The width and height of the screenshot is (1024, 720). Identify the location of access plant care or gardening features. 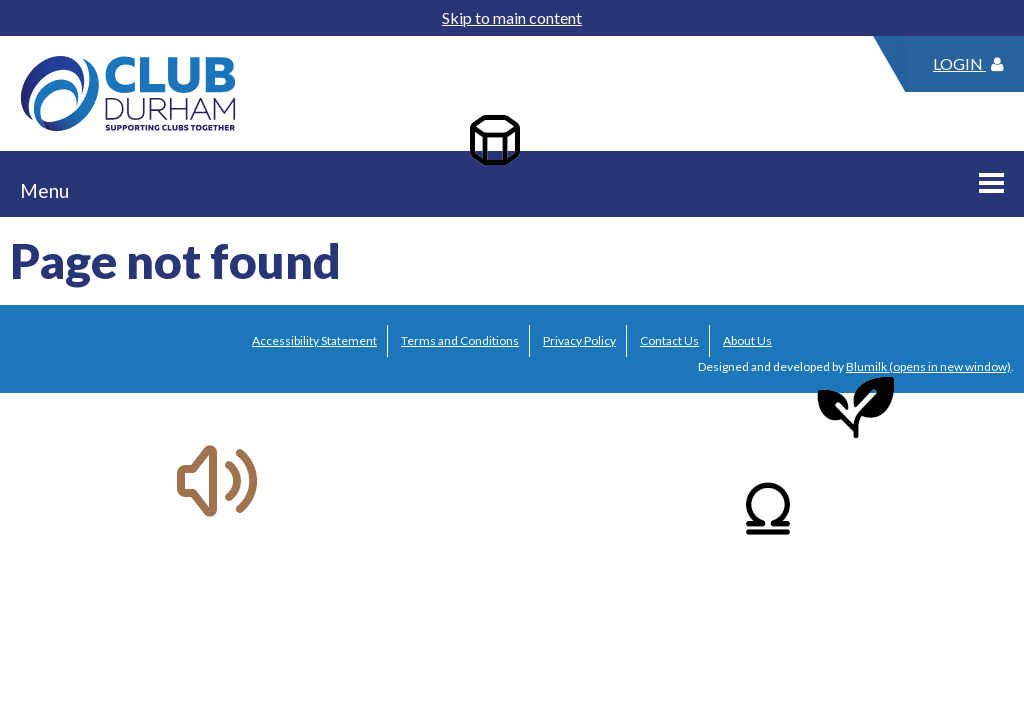
(856, 405).